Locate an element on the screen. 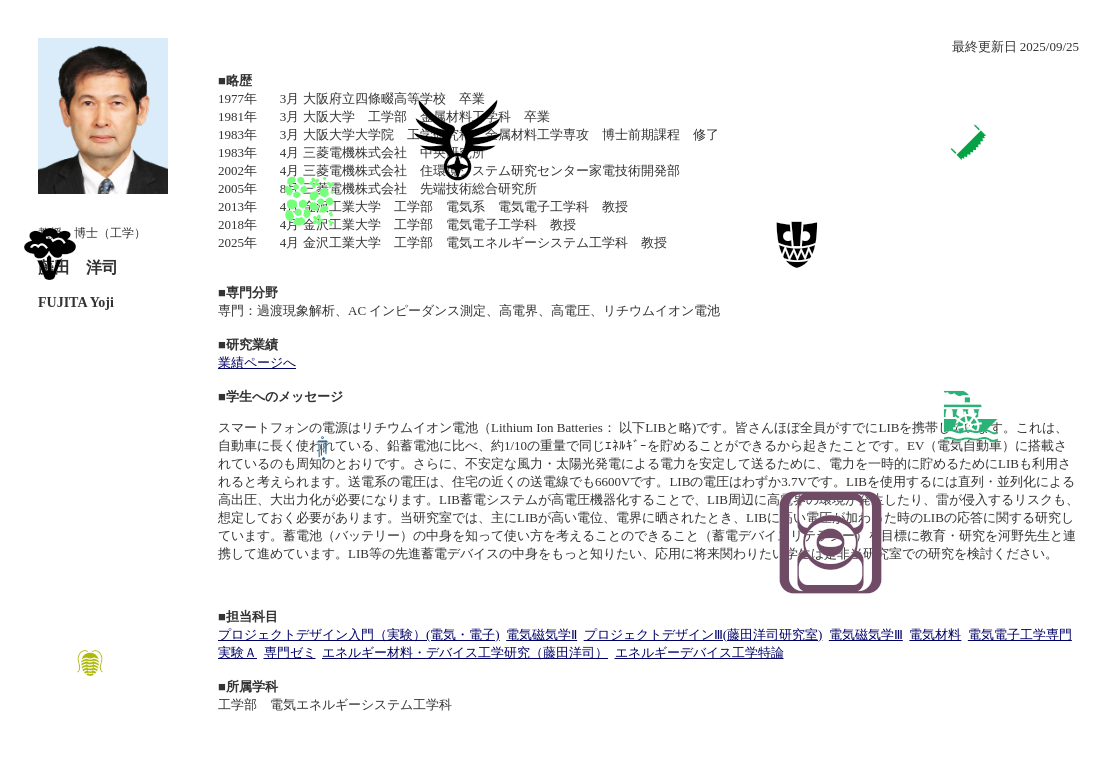 The height and width of the screenshot is (768, 1117). select broccoli as an ingredient is located at coordinates (50, 254).